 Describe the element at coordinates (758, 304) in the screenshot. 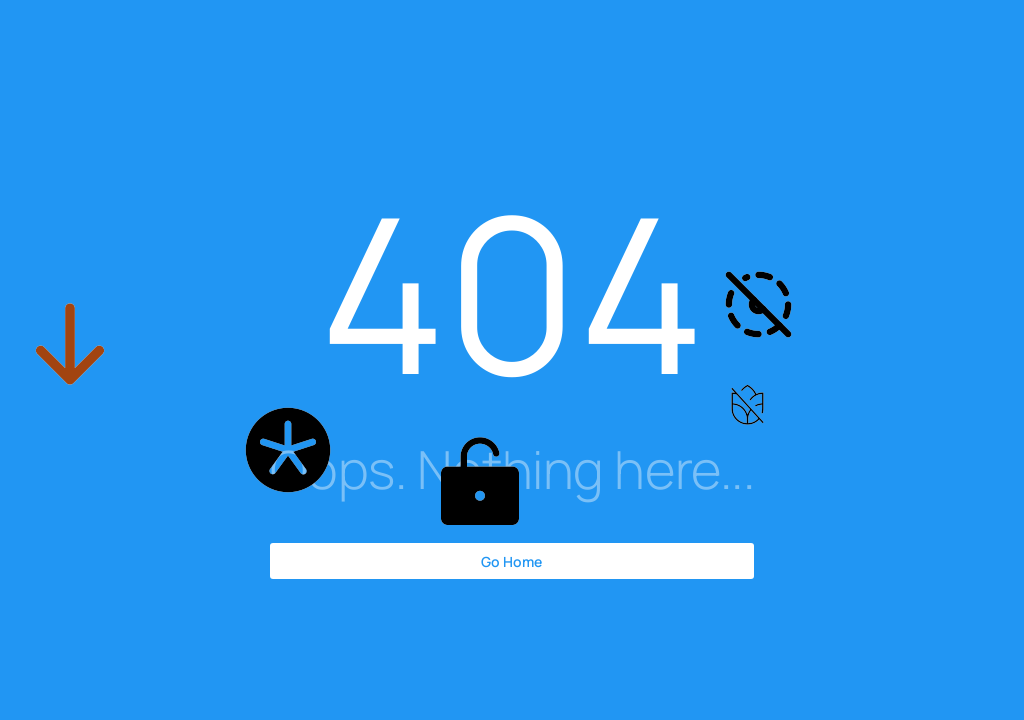

I see `disable tilt-shift effect` at that location.